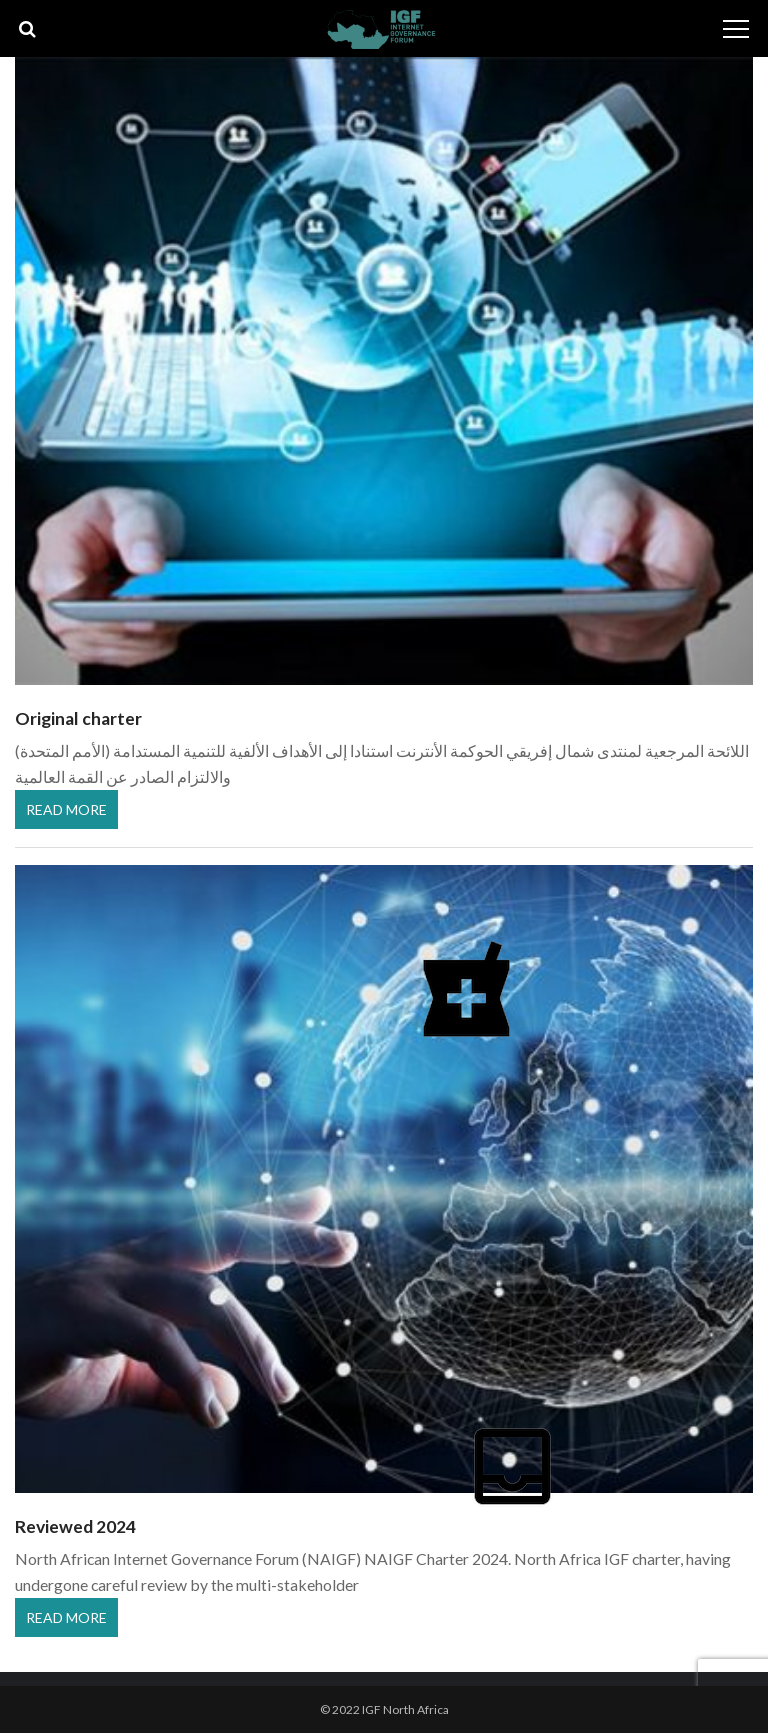 This screenshot has width=768, height=1733. I want to click on find nearby pharmacies, so click(466, 993).